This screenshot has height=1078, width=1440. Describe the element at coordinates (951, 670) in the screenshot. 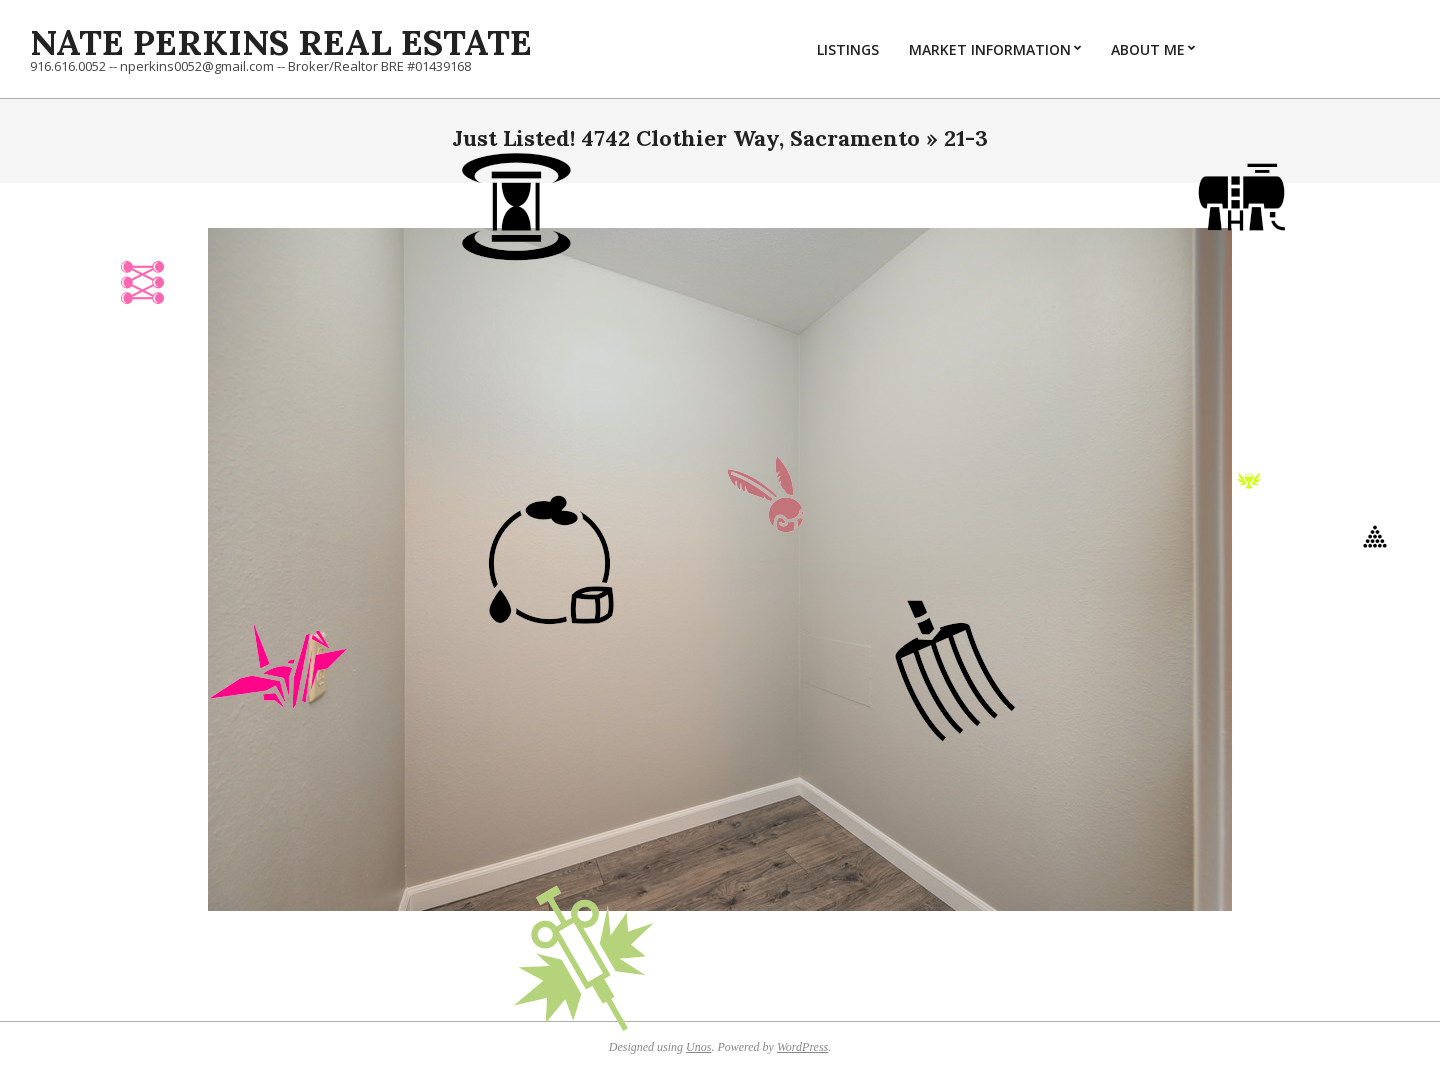

I see `farming or agriculture tool category` at that location.